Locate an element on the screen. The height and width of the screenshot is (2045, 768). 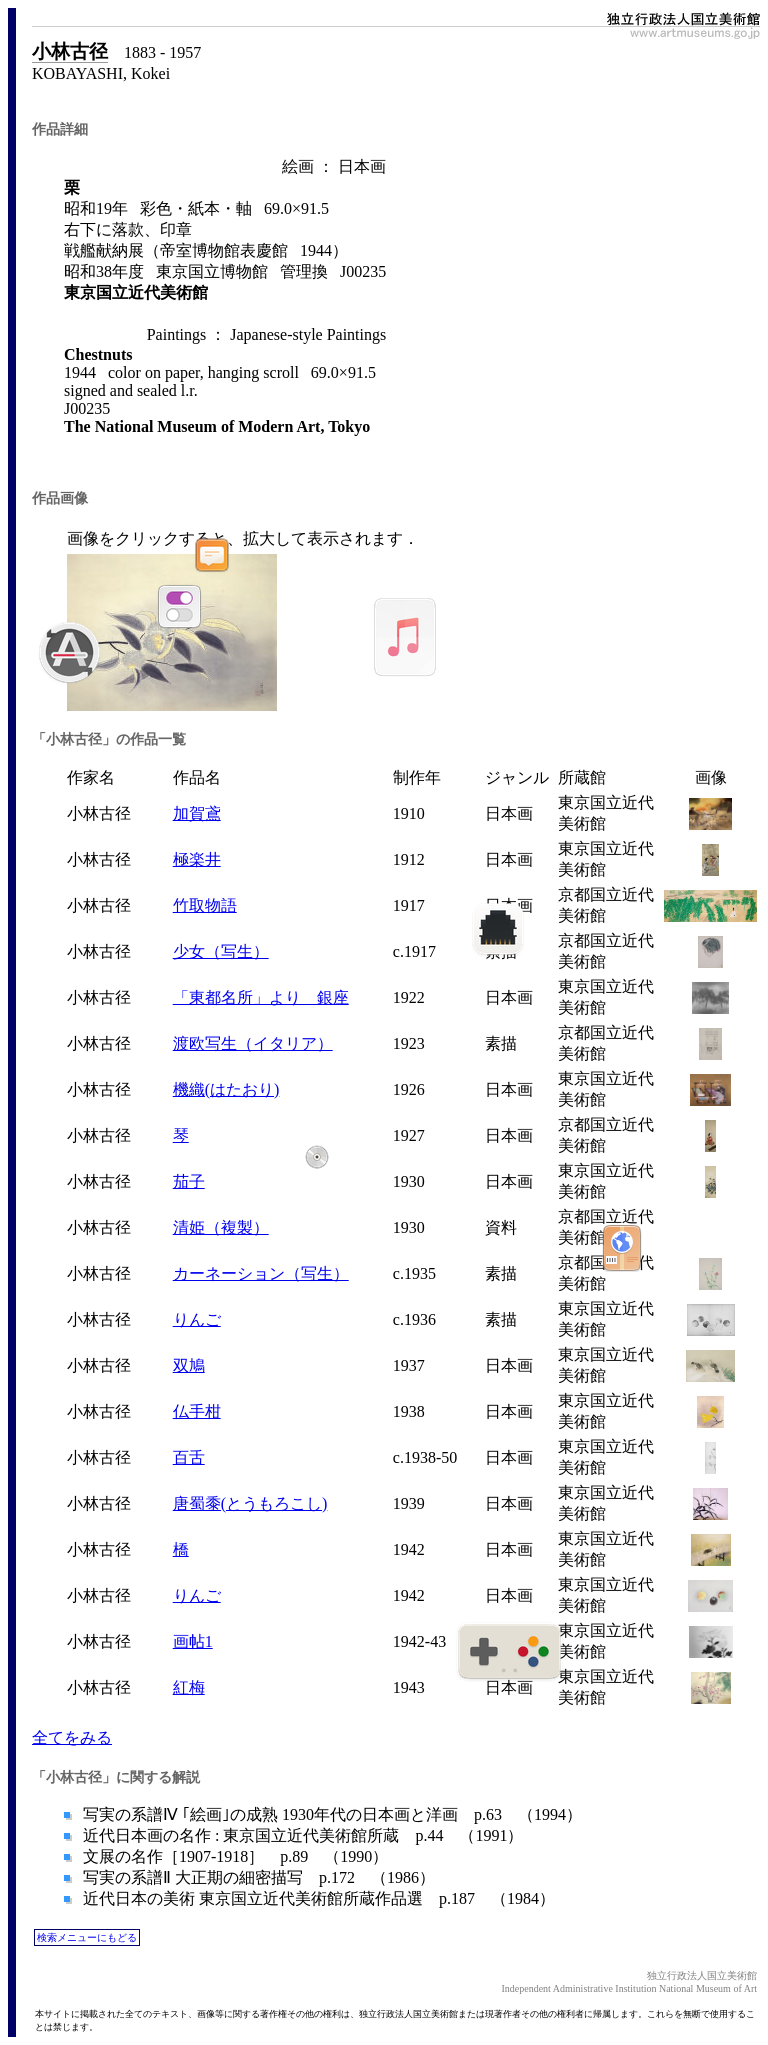
open the games category or folder is located at coordinates (509, 1651).